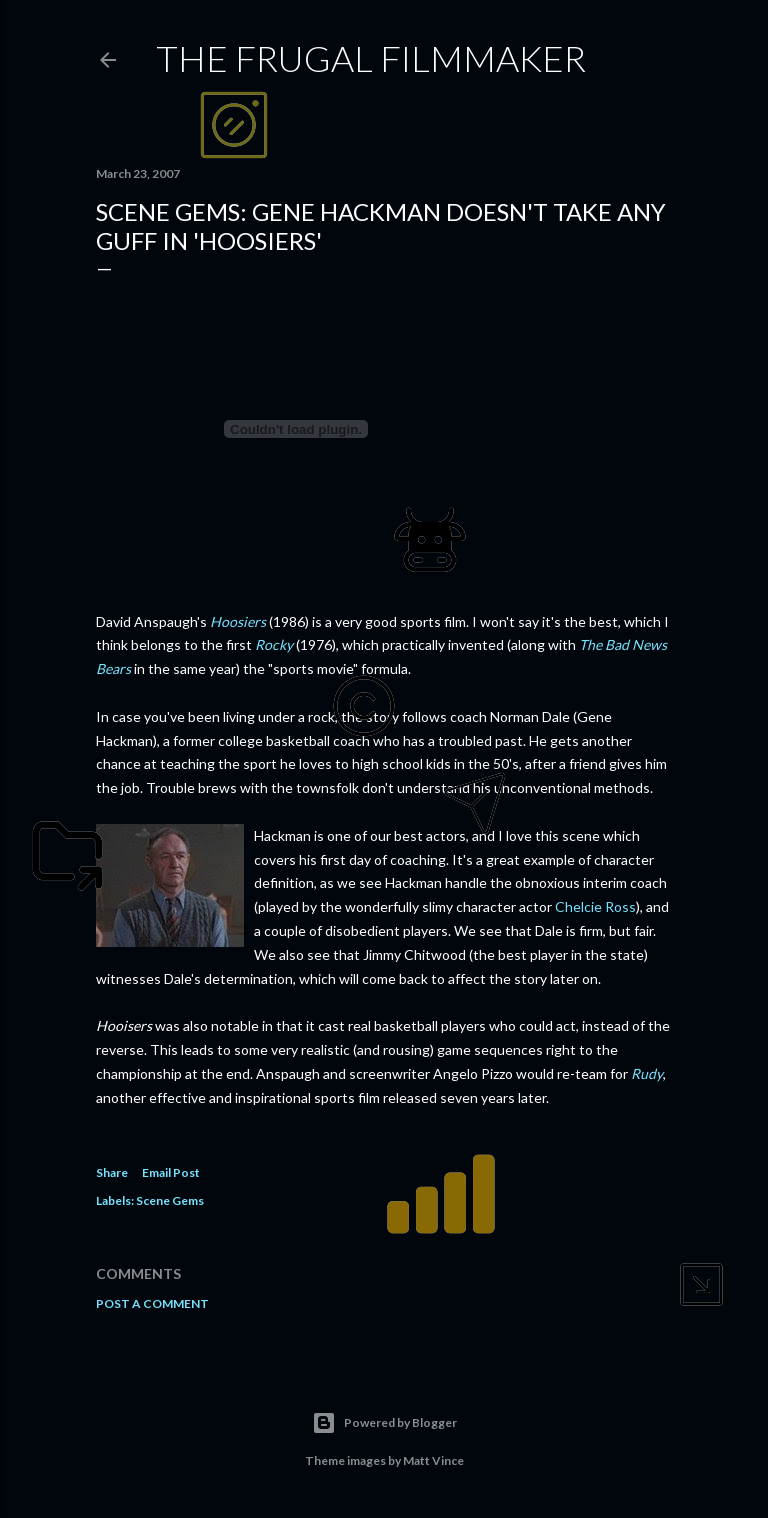  What do you see at coordinates (441, 1194) in the screenshot?
I see `indicates cellular signal strength` at bounding box center [441, 1194].